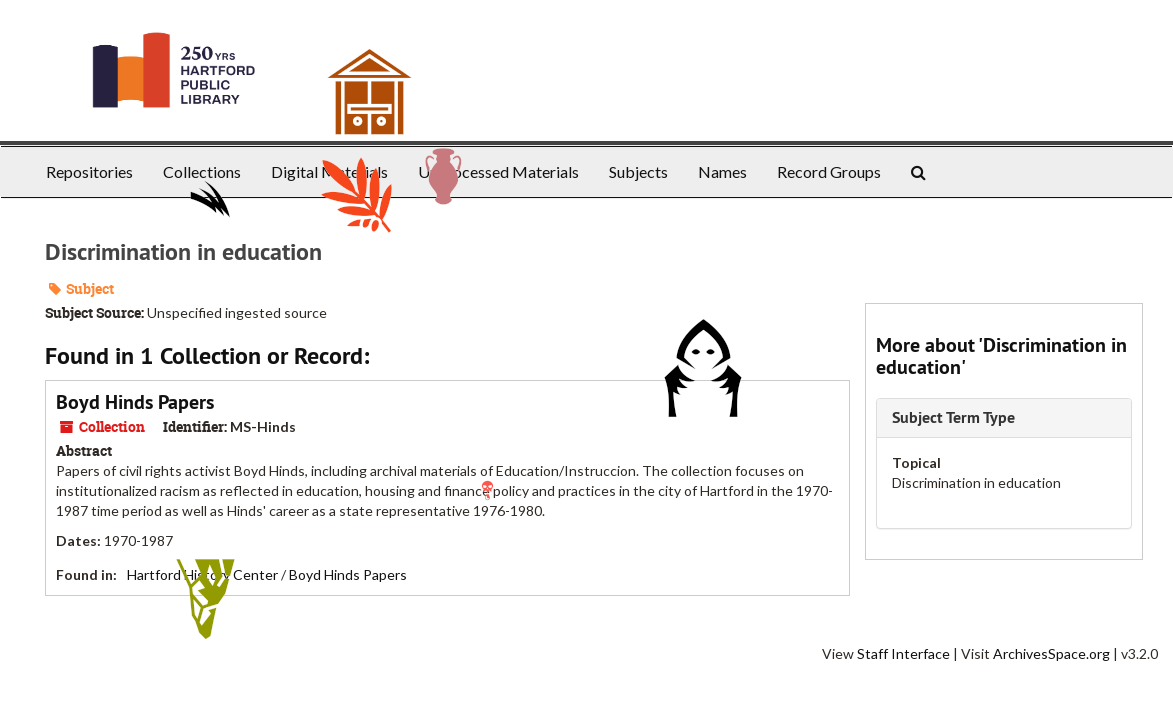 The image size is (1173, 720). What do you see at coordinates (369, 91) in the screenshot?
I see `access temple or shrine location` at bounding box center [369, 91].